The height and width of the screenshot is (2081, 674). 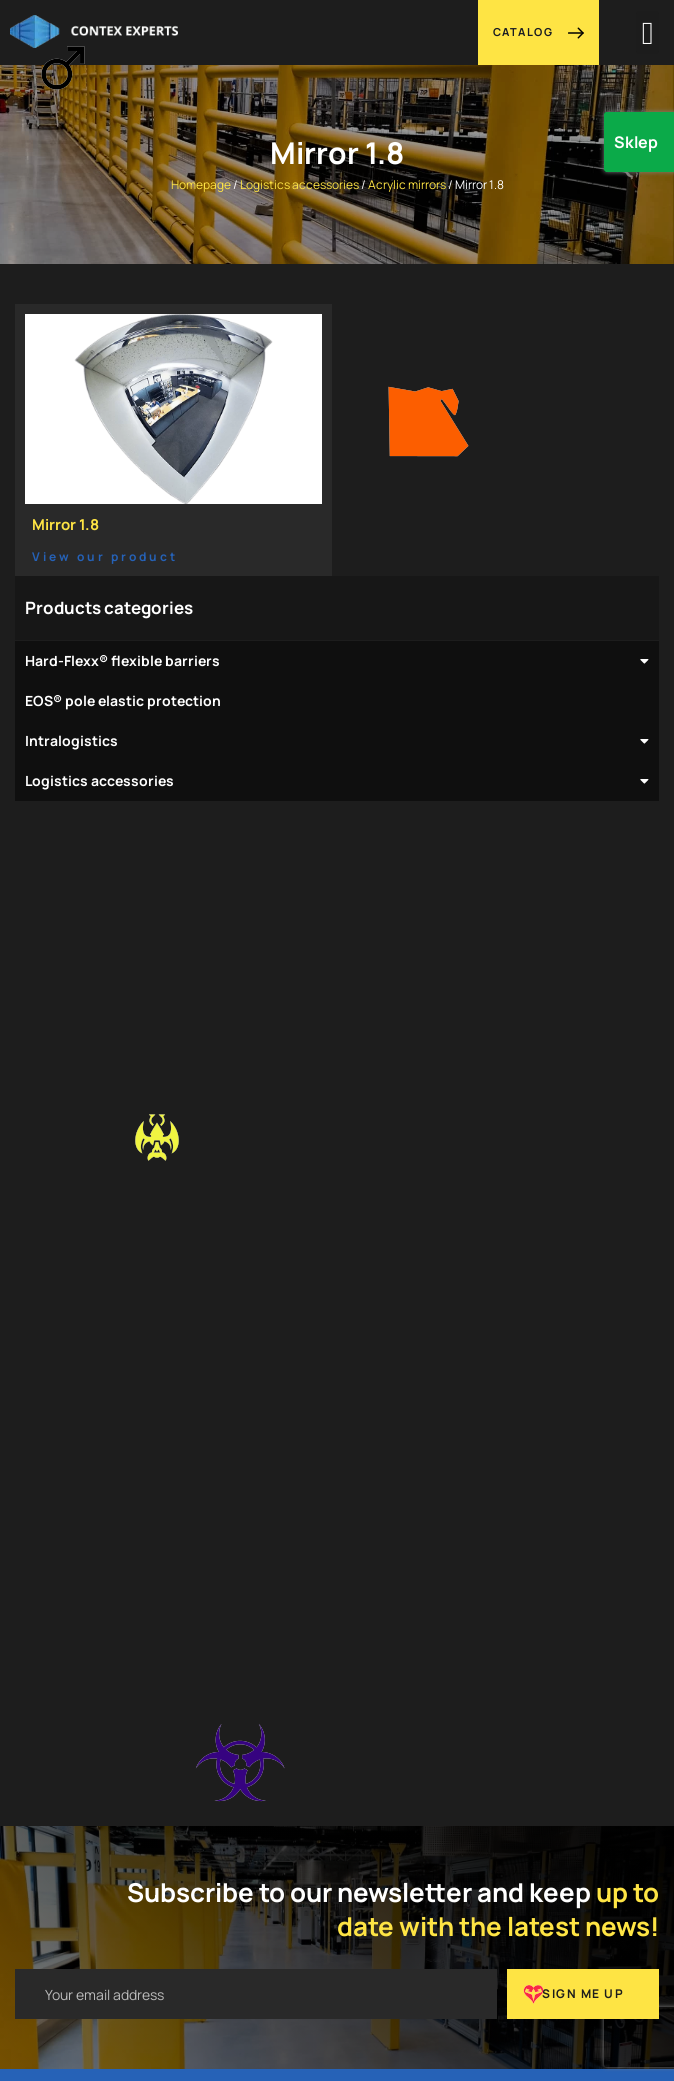 I want to click on indicates hazardous or dangerous content, so click(x=240, y=1764).